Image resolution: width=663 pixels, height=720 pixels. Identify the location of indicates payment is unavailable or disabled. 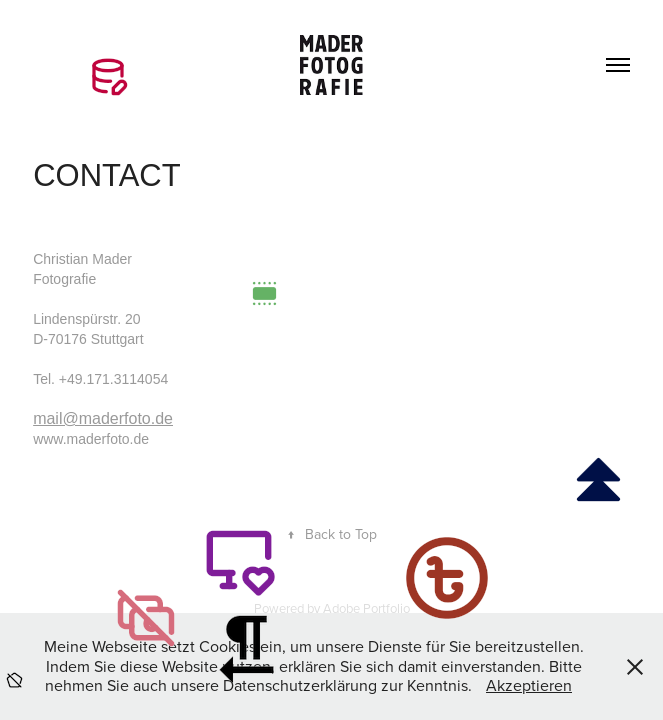
(146, 618).